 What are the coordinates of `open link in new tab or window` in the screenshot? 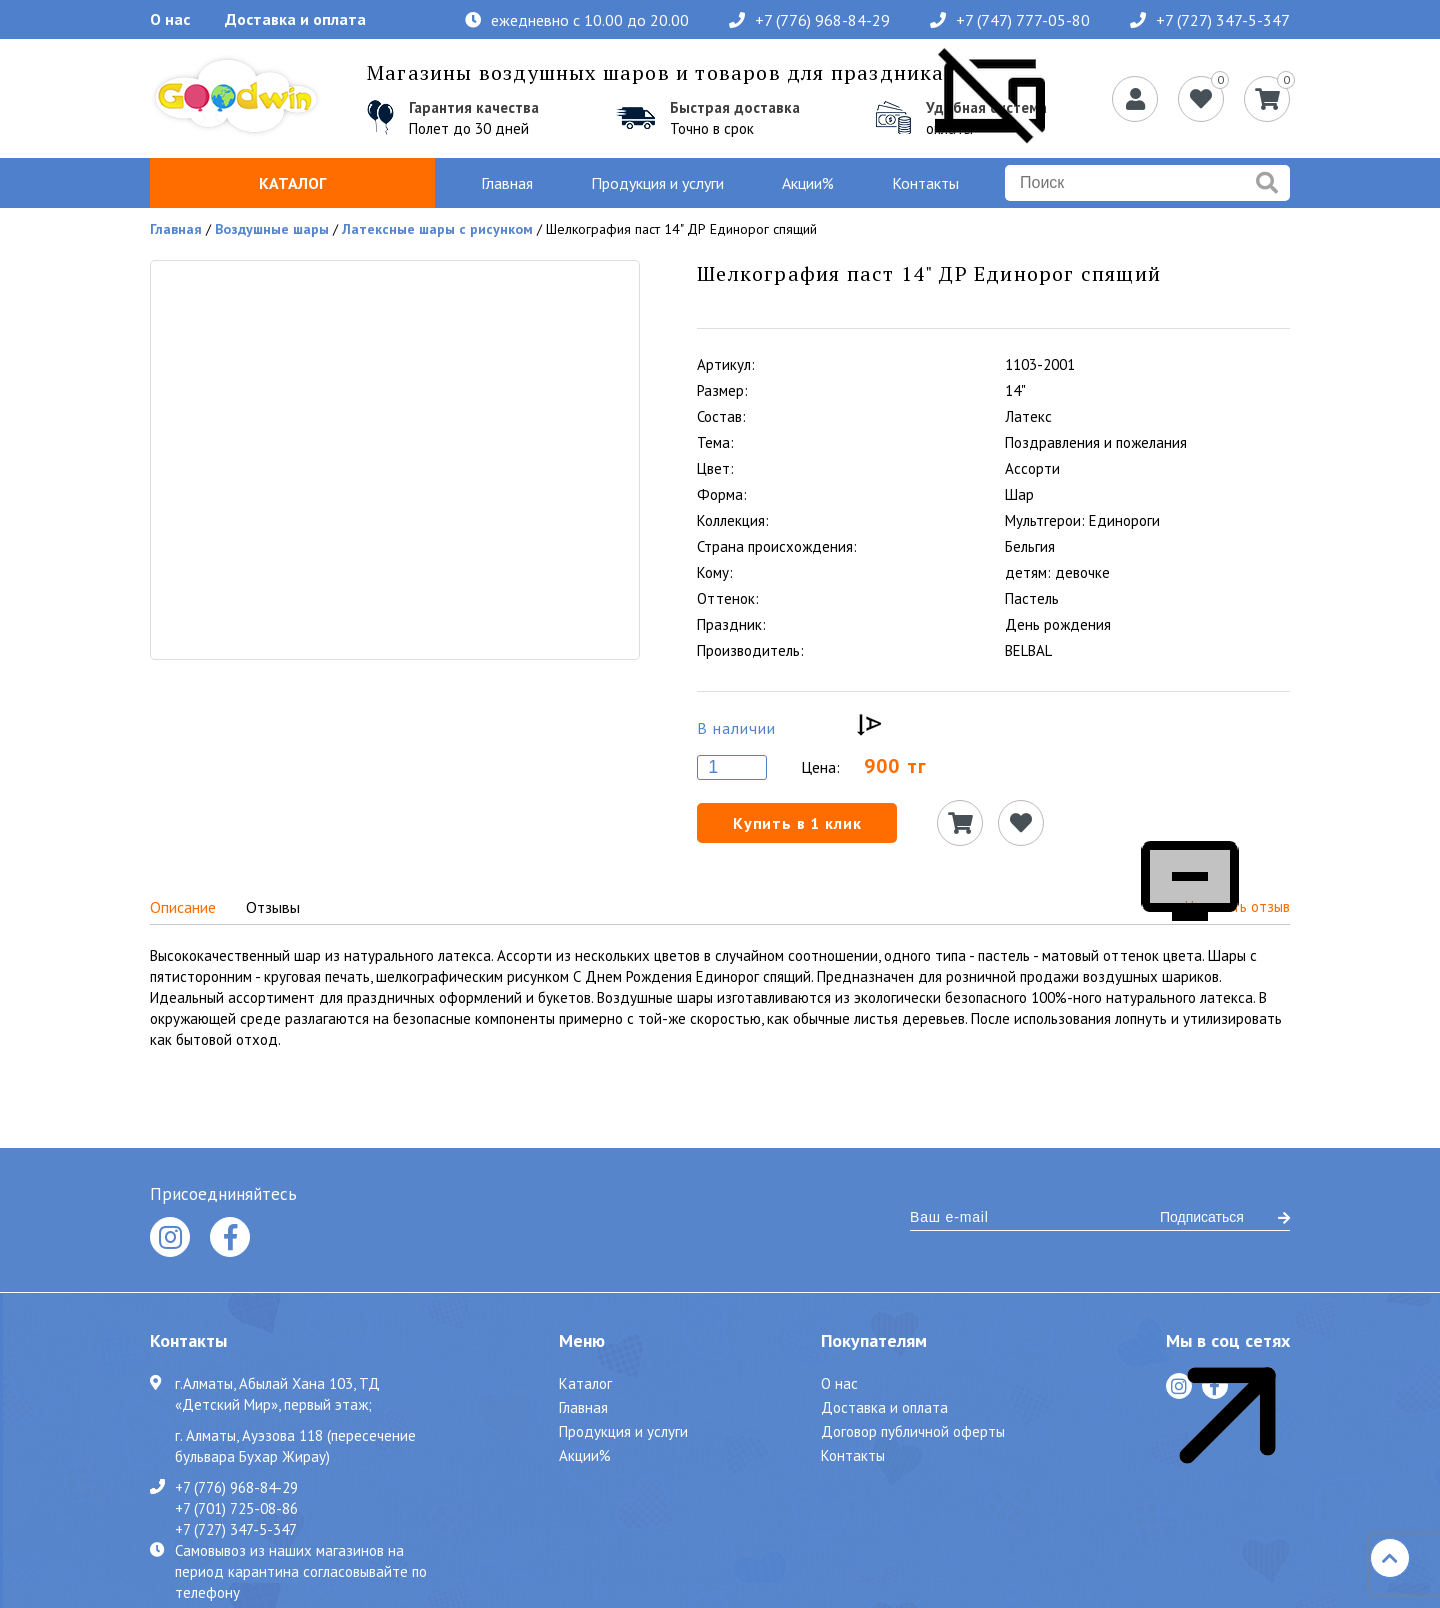 It's located at (1227, 1415).